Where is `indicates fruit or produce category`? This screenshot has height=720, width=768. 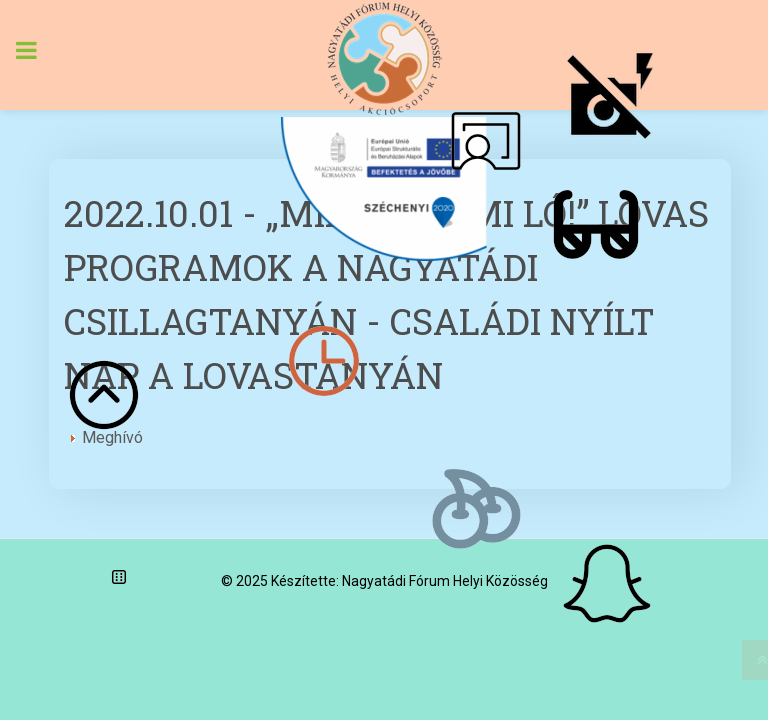 indicates fruit or produce category is located at coordinates (475, 509).